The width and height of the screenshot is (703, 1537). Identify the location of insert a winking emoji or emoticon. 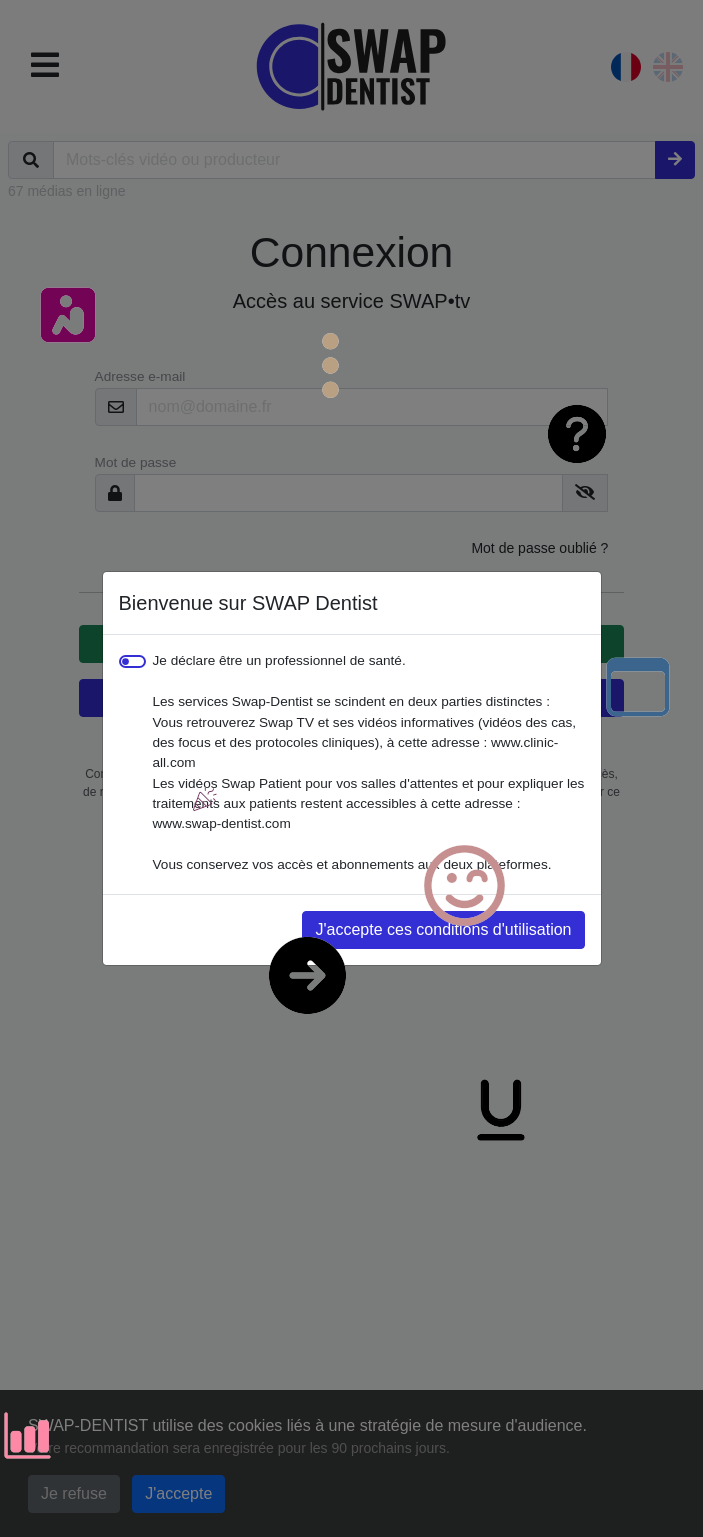
(464, 885).